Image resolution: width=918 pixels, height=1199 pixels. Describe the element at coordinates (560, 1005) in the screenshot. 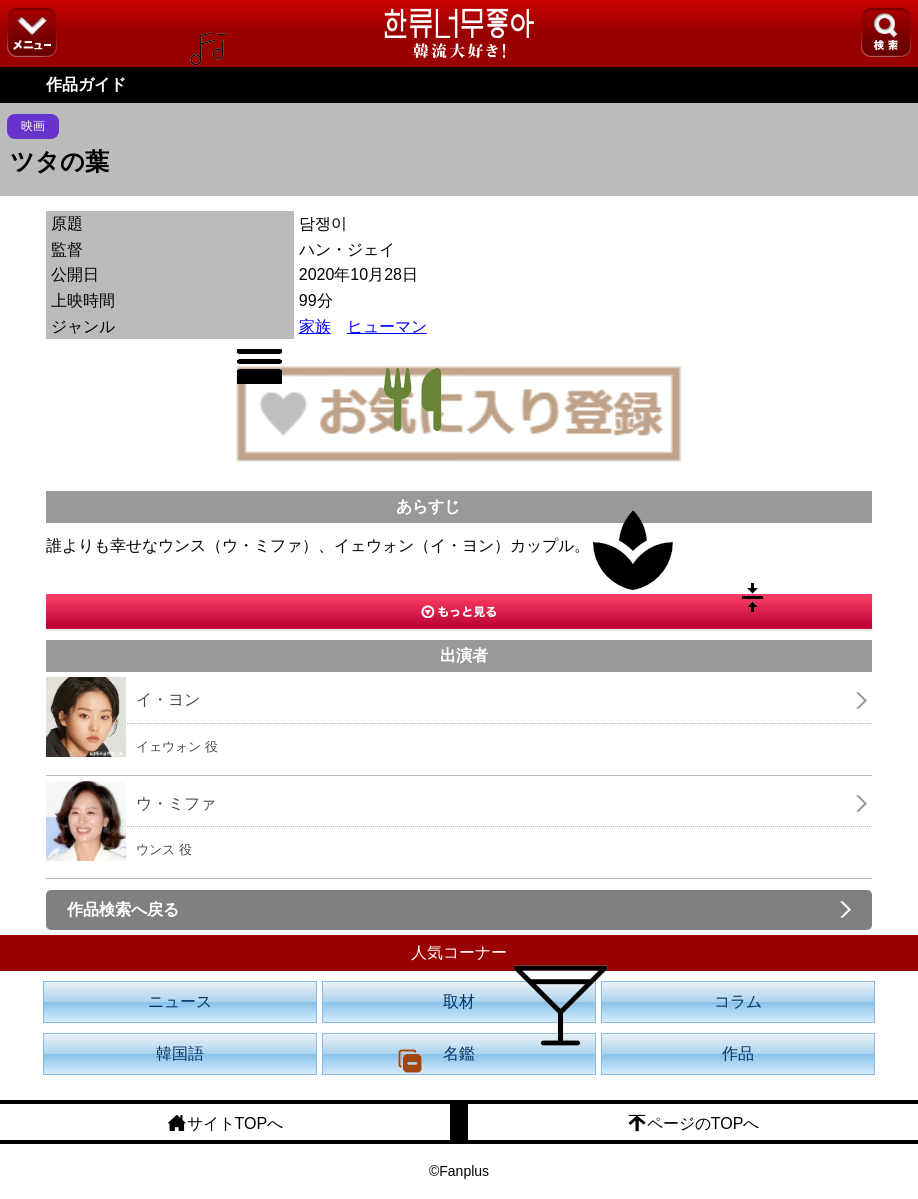

I see `browse bar or cocktail menu` at that location.